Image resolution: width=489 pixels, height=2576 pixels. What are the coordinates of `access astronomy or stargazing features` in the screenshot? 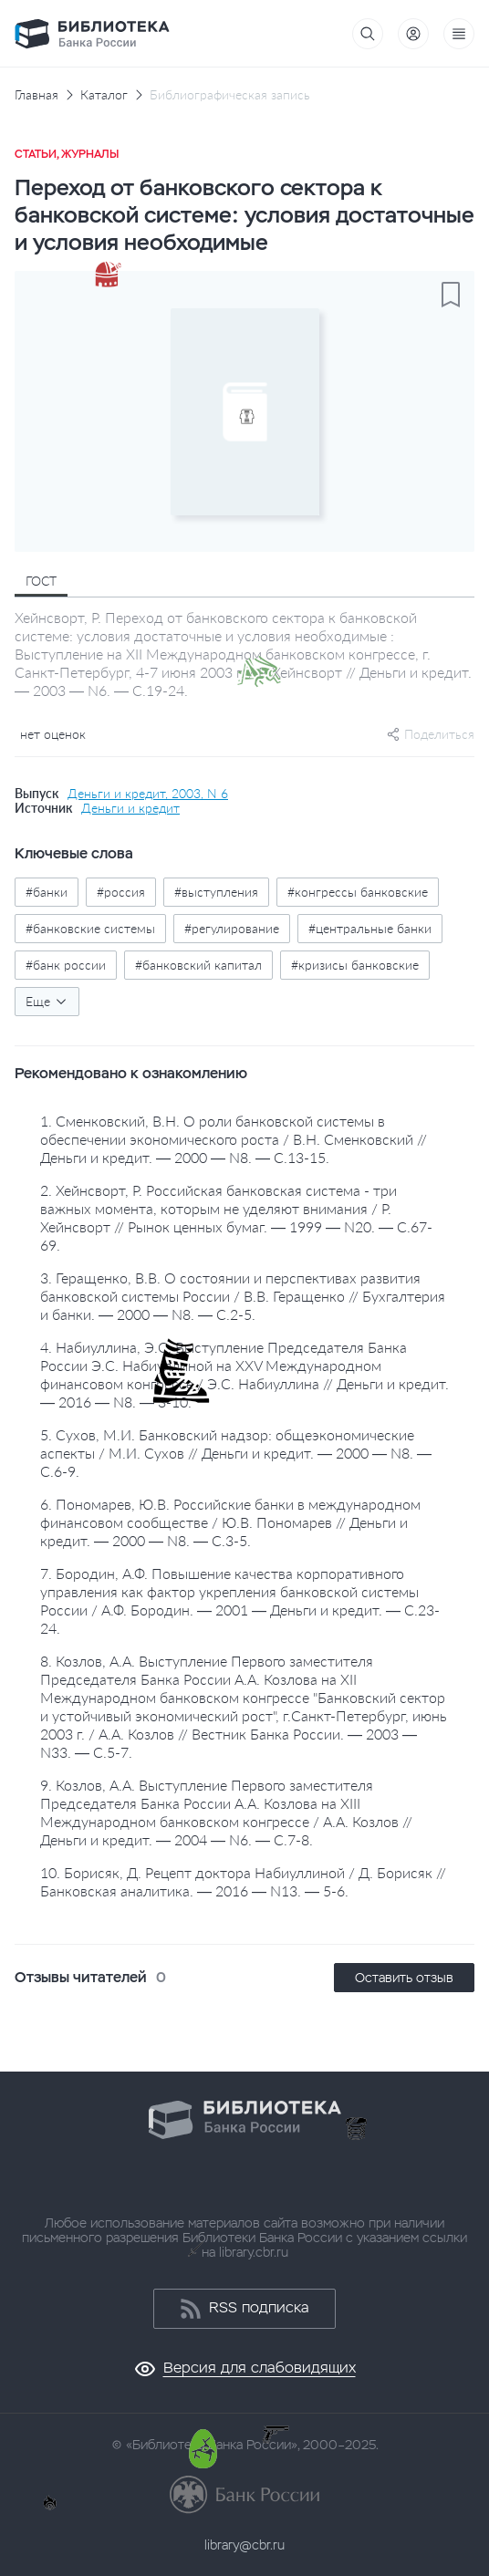 It's located at (109, 273).